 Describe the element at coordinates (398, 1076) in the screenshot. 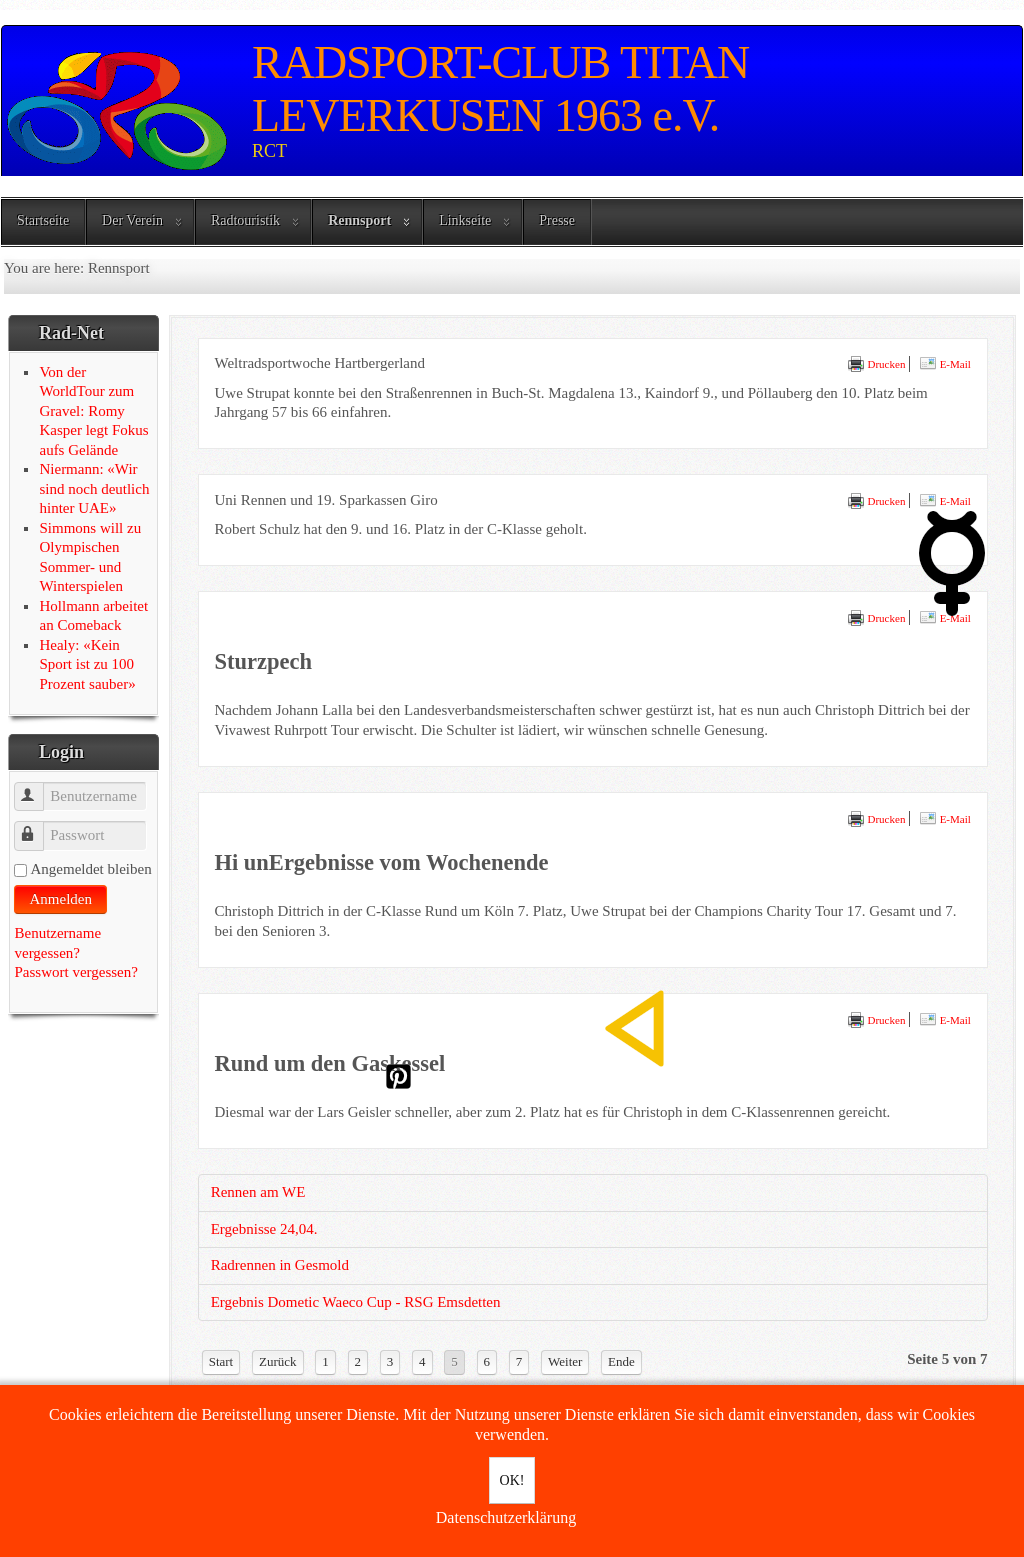

I see `open pinterest app` at that location.